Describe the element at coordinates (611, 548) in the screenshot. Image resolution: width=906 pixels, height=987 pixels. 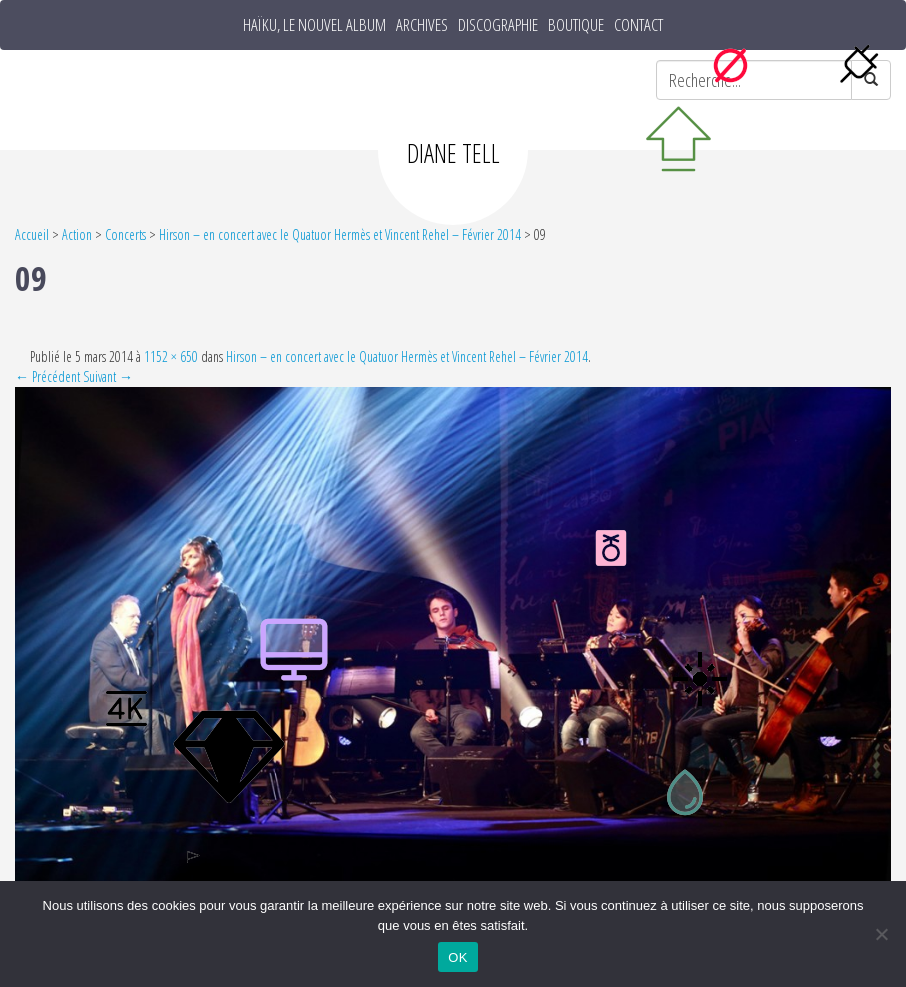
I see `indicates nonbinary gender identity option` at that location.